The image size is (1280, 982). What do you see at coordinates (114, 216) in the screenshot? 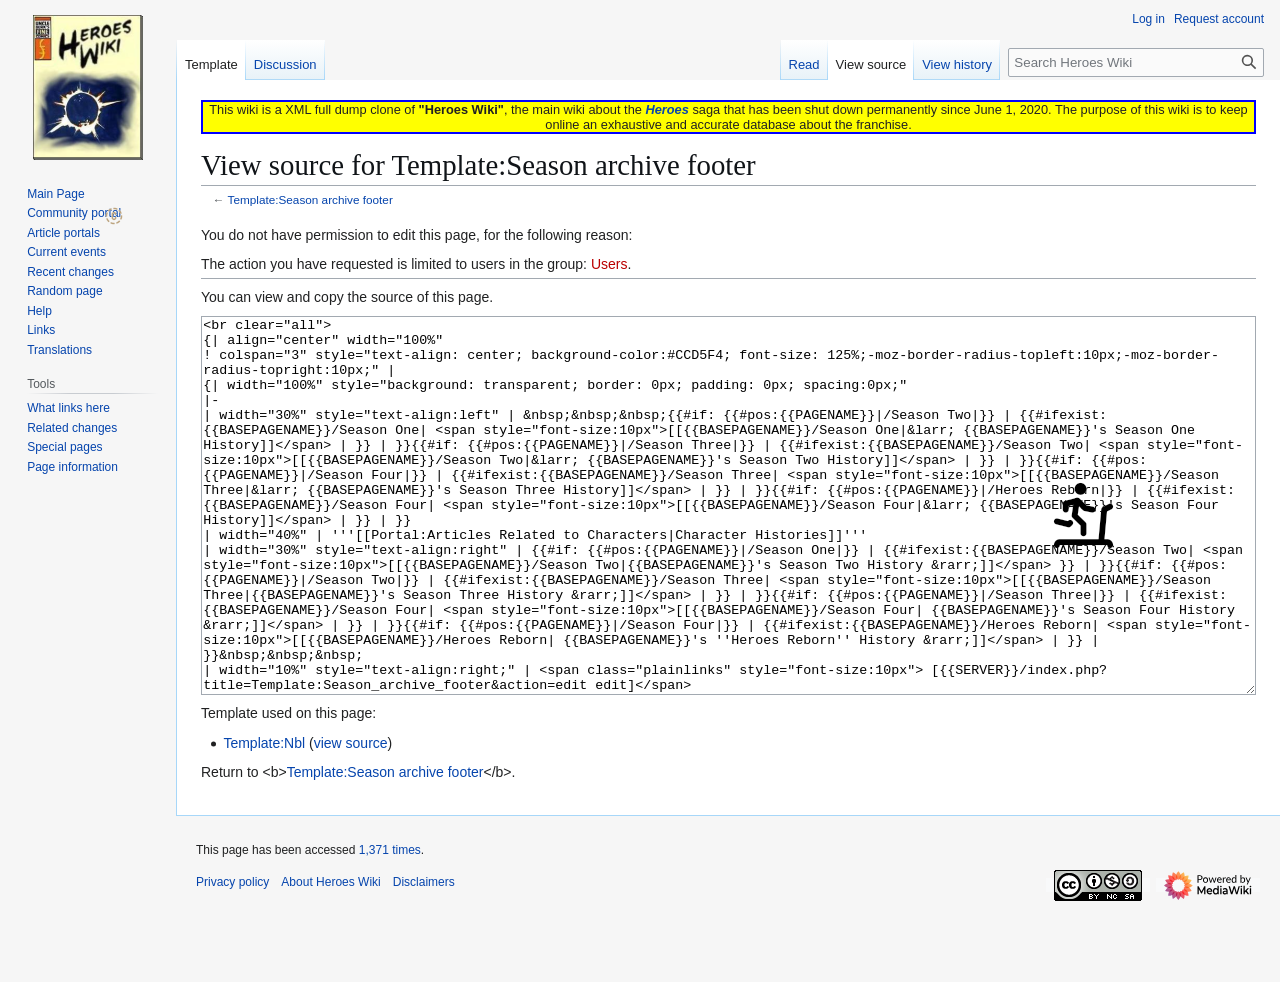
I see `indicates copyright or content protection status` at bounding box center [114, 216].